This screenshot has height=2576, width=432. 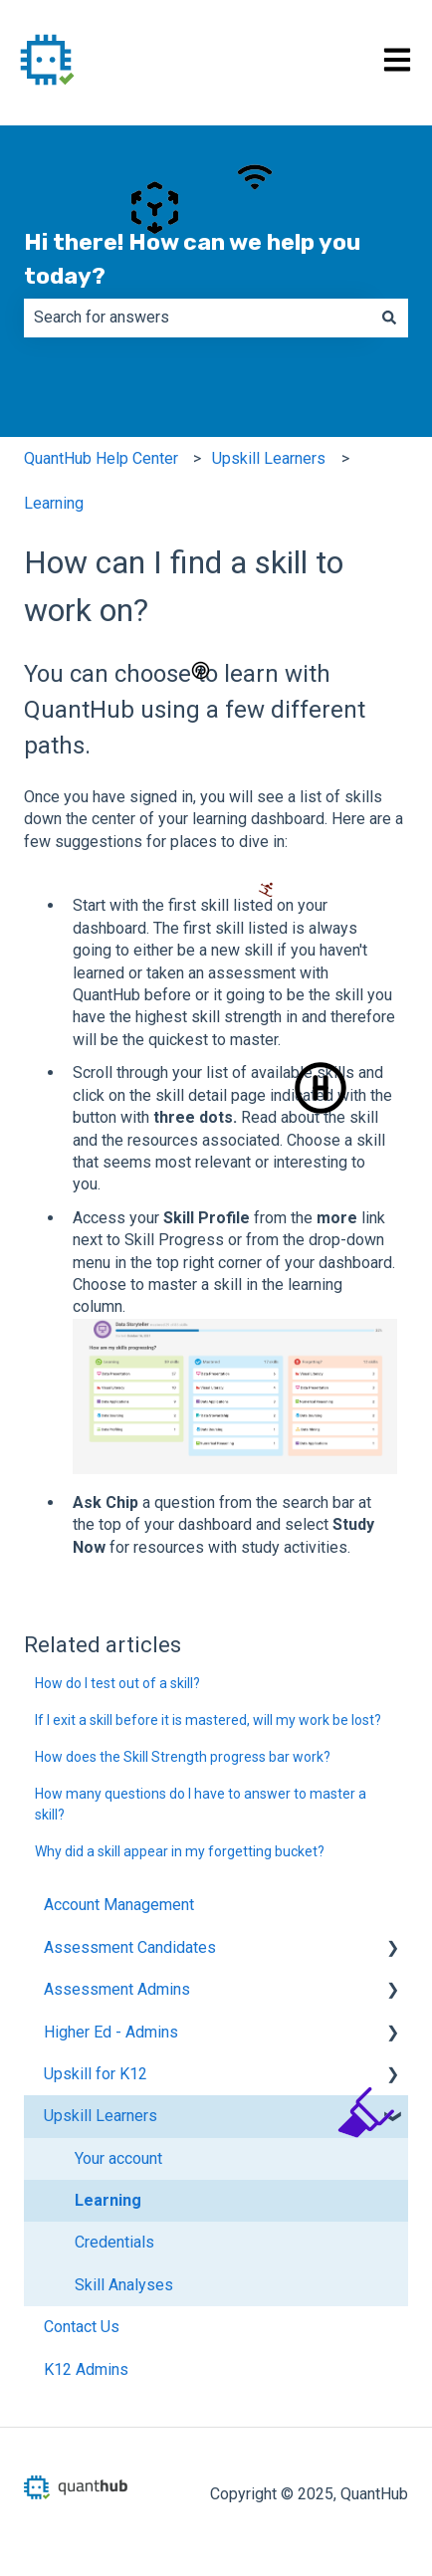 I want to click on locate nearby hospitals or medical facilities, so click(x=321, y=1088).